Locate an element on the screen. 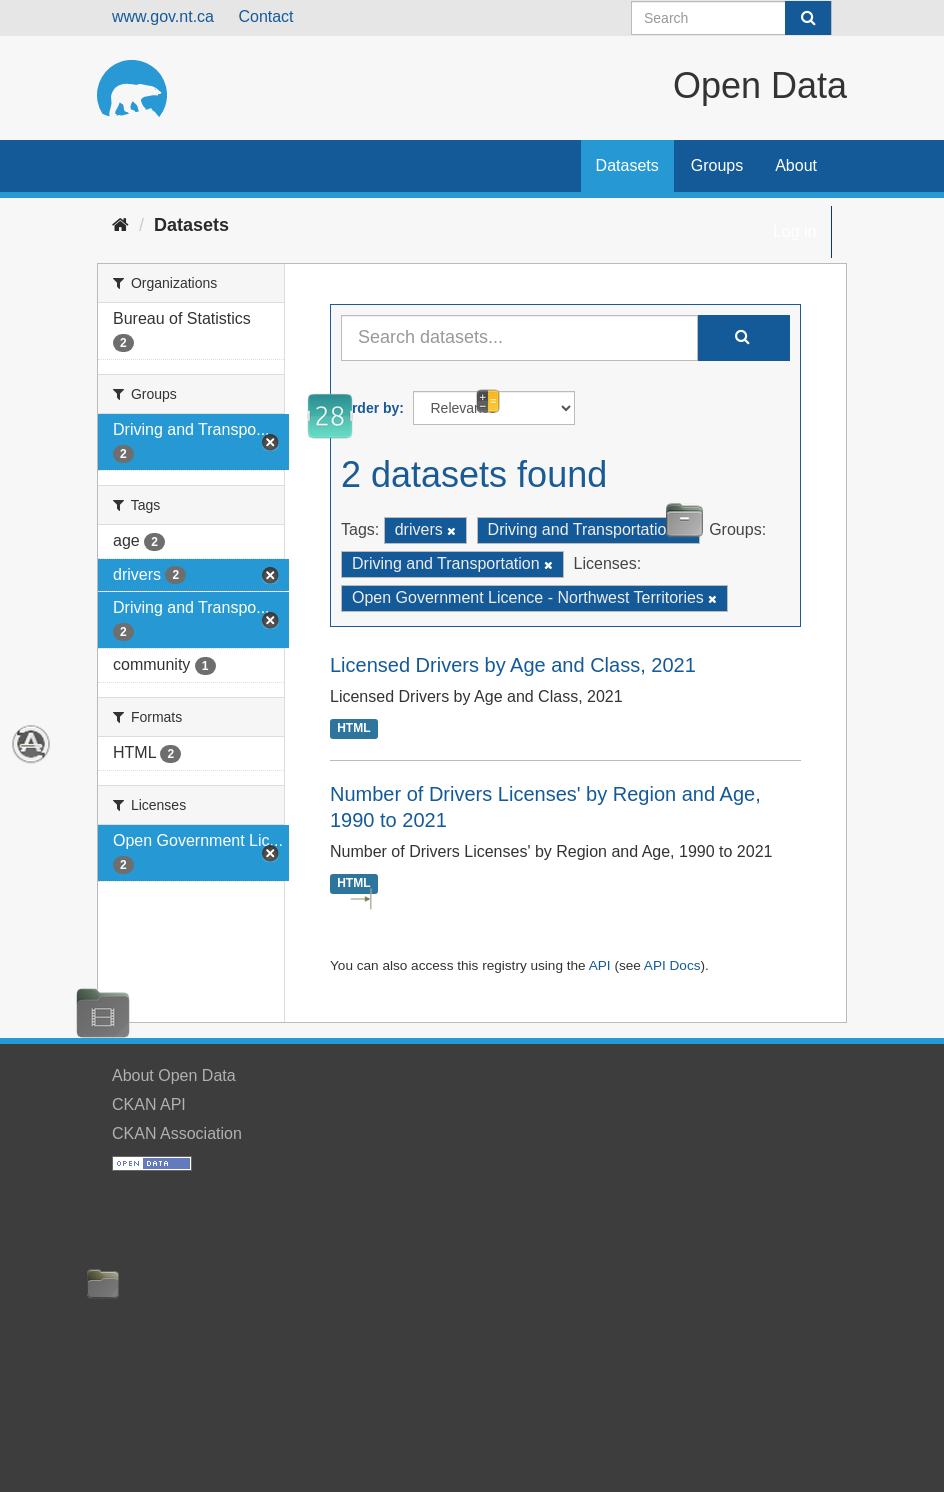 Image resolution: width=944 pixels, height=1492 pixels. open the software update manager is located at coordinates (31, 744).